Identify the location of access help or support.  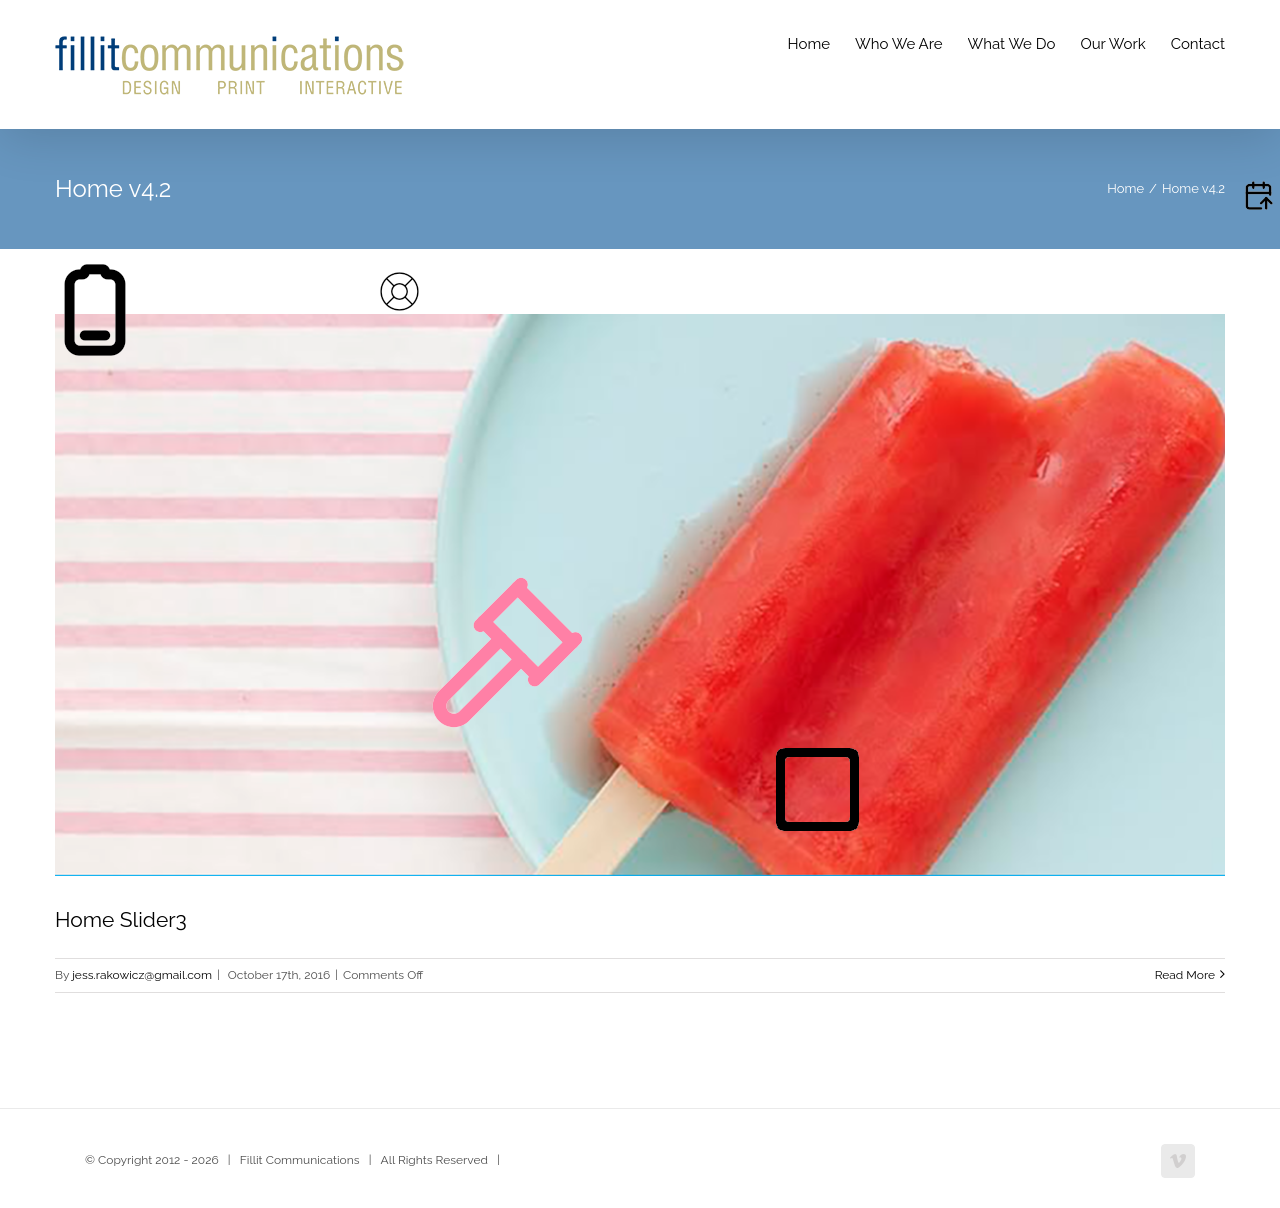
(399, 291).